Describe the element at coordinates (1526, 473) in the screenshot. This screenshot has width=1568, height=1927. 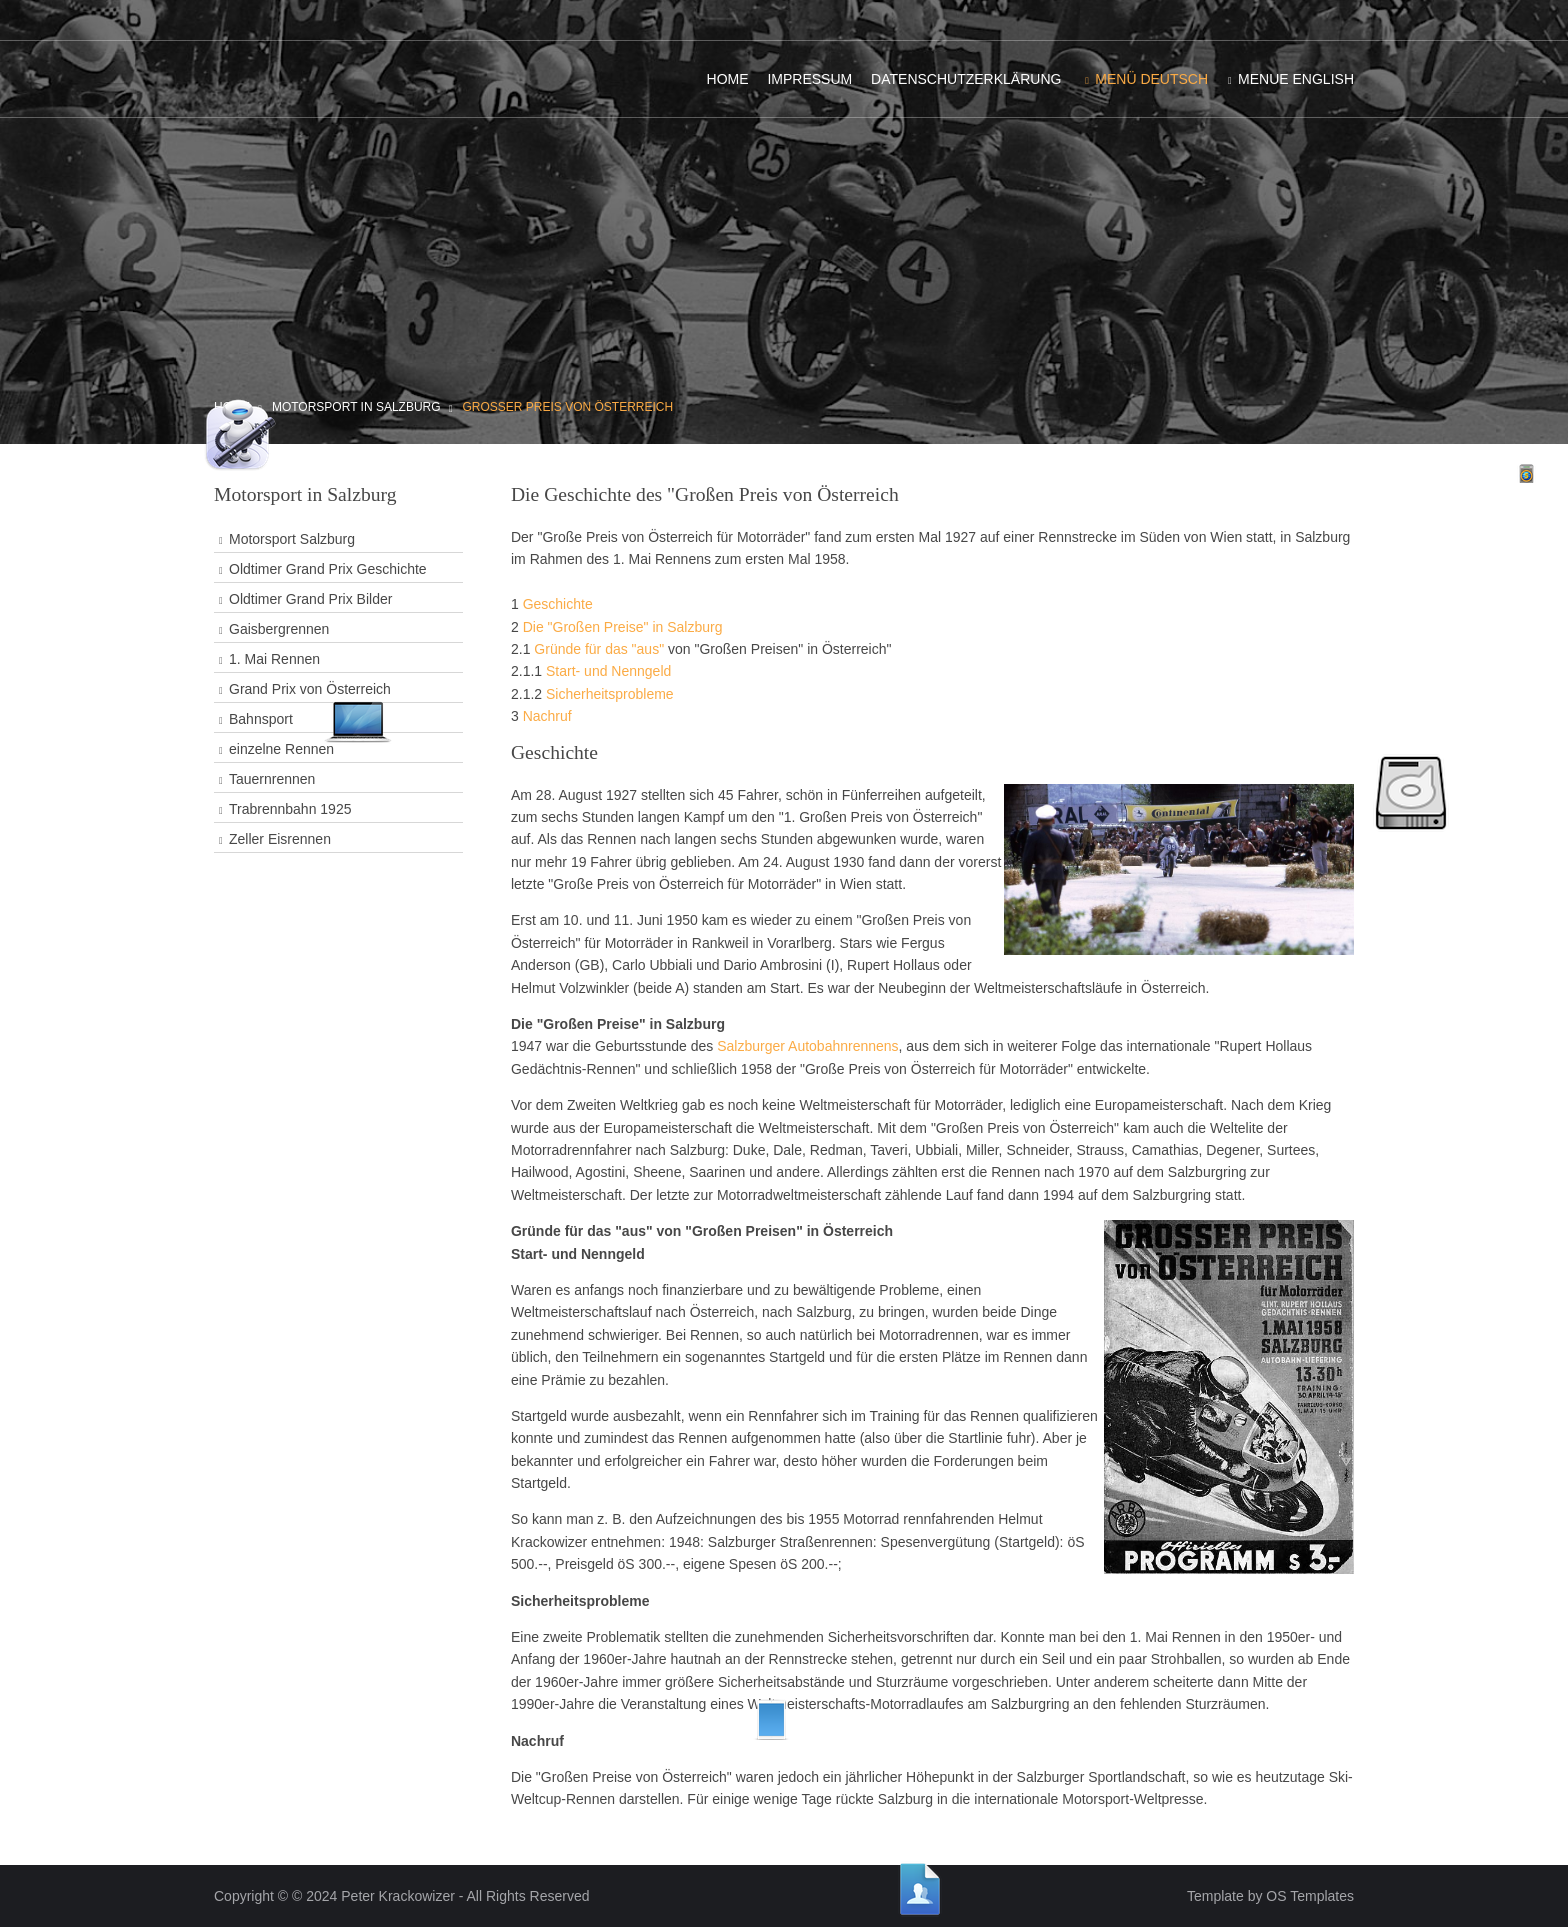
I see `RAID 5 storage configuration status` at that location.